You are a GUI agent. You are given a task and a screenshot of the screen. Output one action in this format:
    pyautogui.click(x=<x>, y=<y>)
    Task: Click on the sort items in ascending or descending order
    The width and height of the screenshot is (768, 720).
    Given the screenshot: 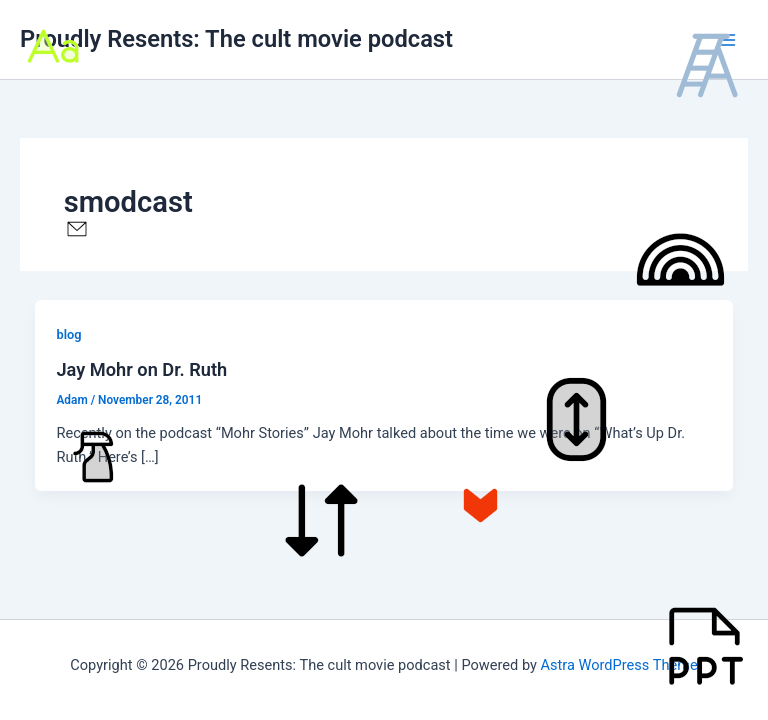 What is the action you would take?
    pyautogui.click(x=321, y=520)
    